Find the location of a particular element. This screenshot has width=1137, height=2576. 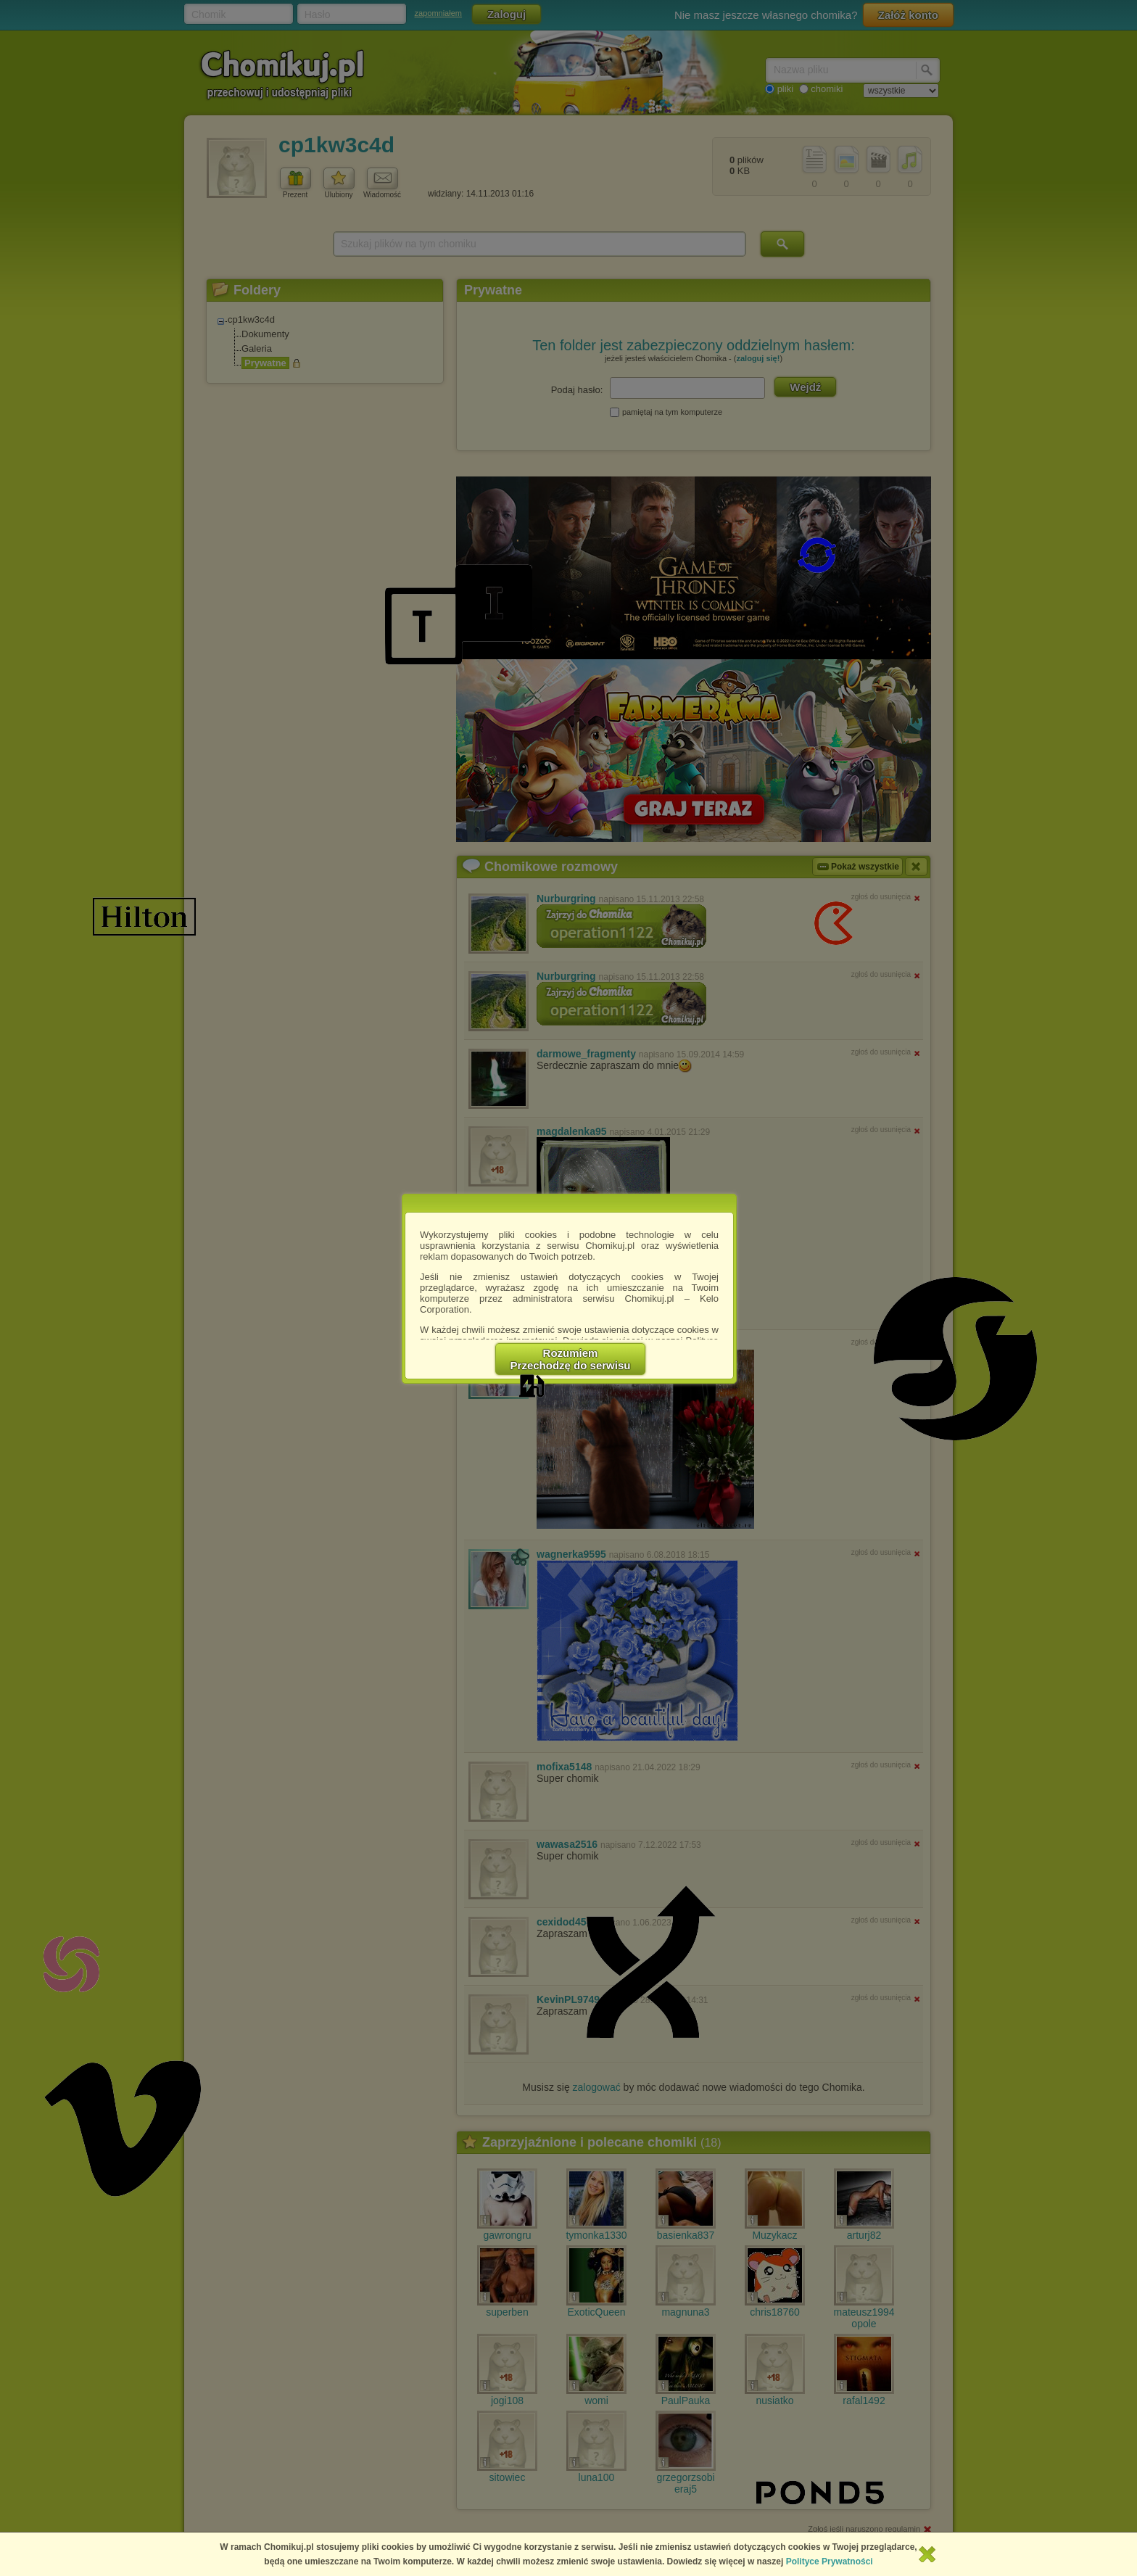

access the Hilton hotels app or website is located at coordinates (144, 917).